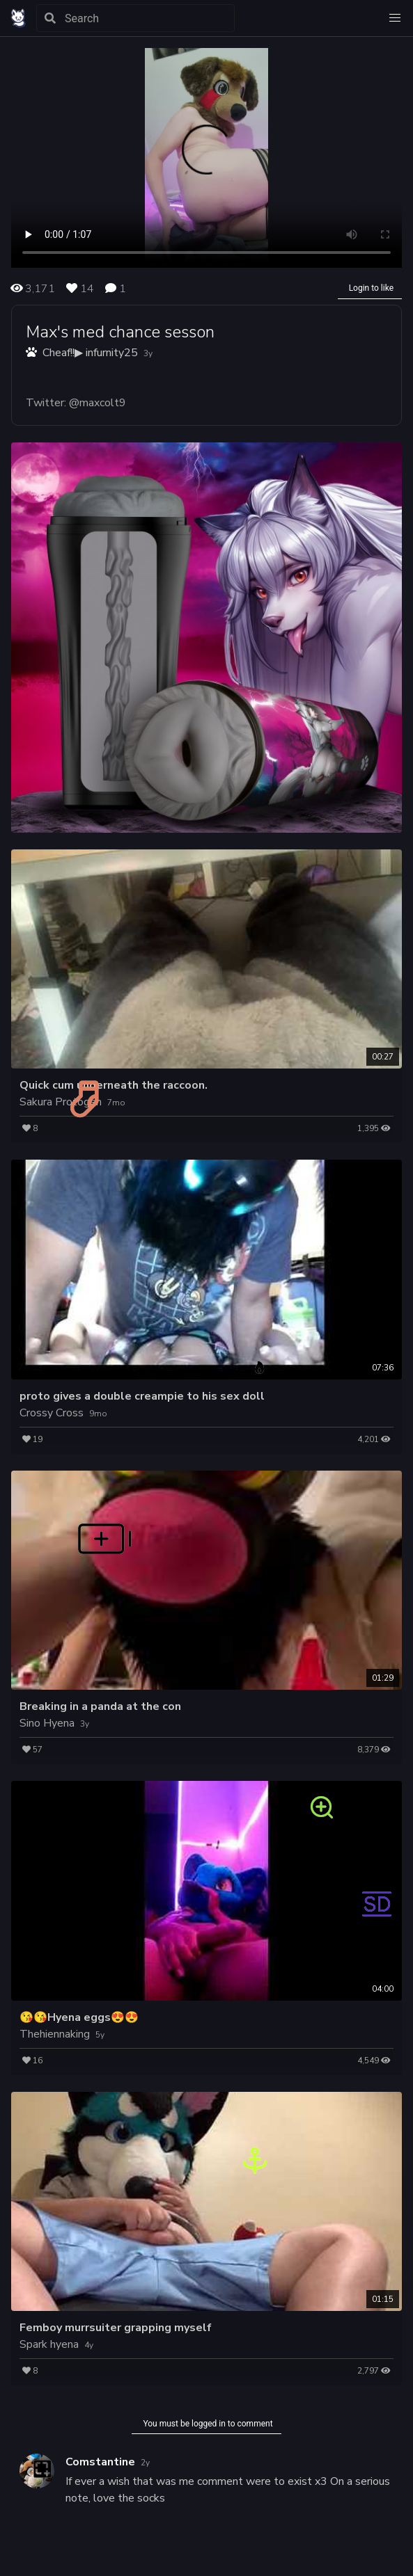  I want to click on add or extend battery life, so click(104, 1539).